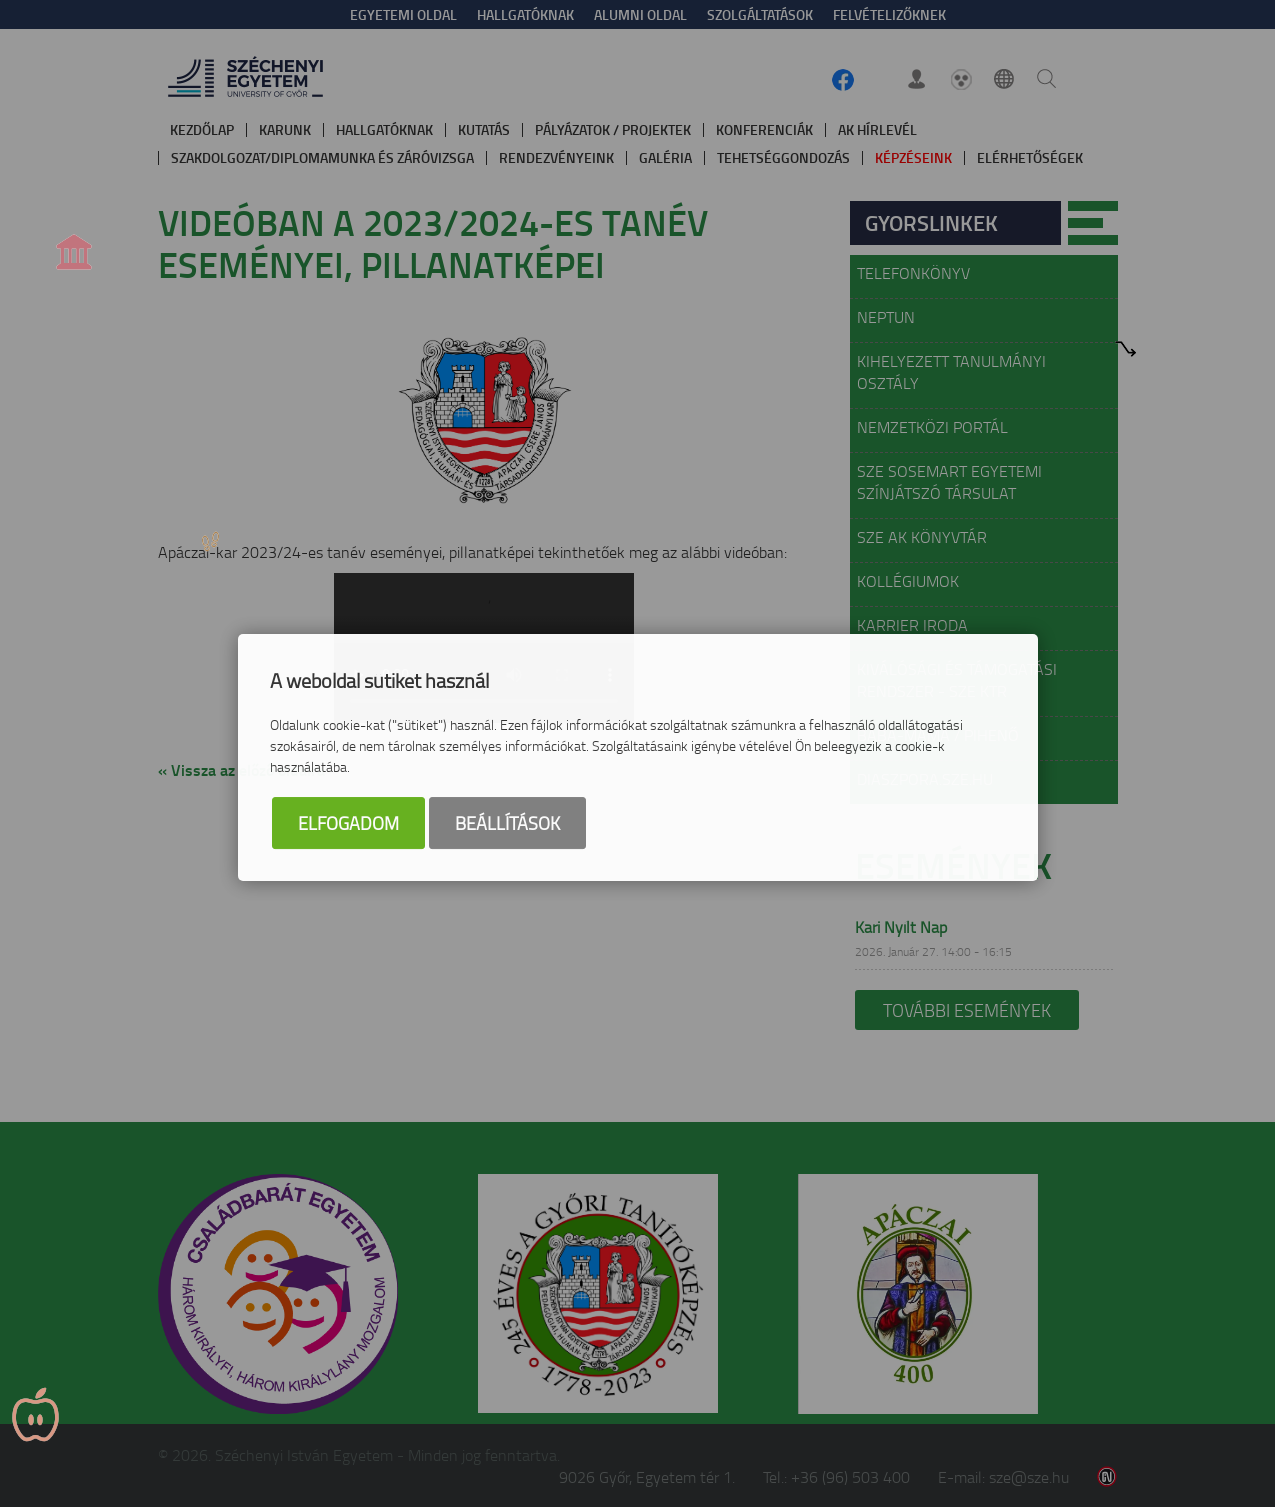  Describe the element at coordinates (210, 541) in the screenshot. I see `track your steps or walking activity` at that location.